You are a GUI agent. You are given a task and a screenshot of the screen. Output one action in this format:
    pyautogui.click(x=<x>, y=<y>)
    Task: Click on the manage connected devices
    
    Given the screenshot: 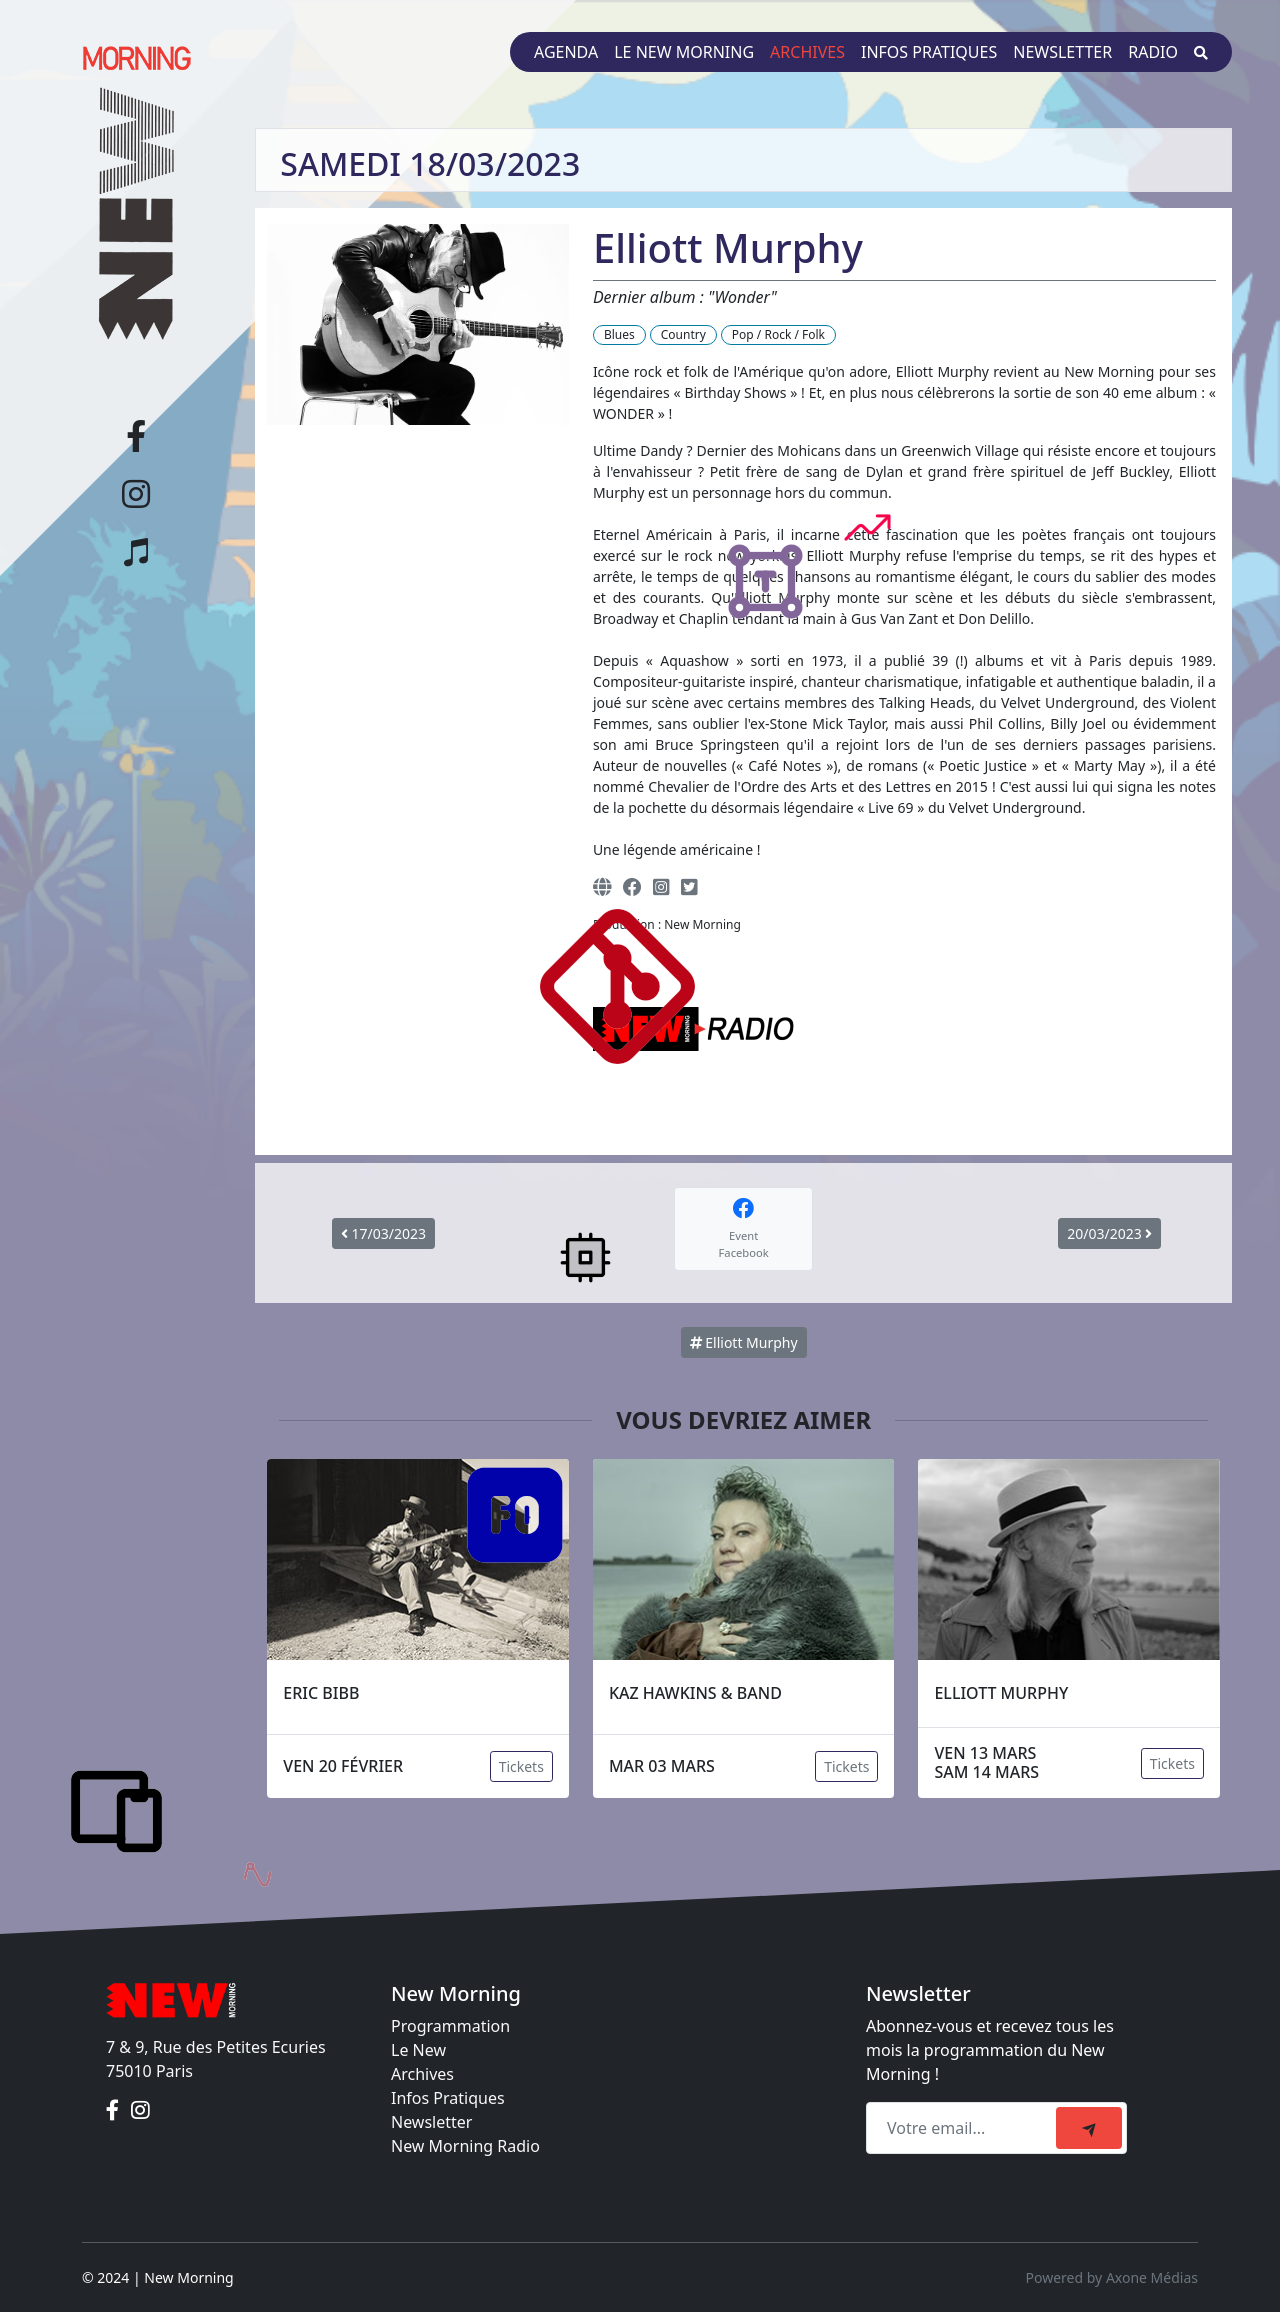 What is the action you would take?
    pyautogui.click(x=116, y=1811)
    